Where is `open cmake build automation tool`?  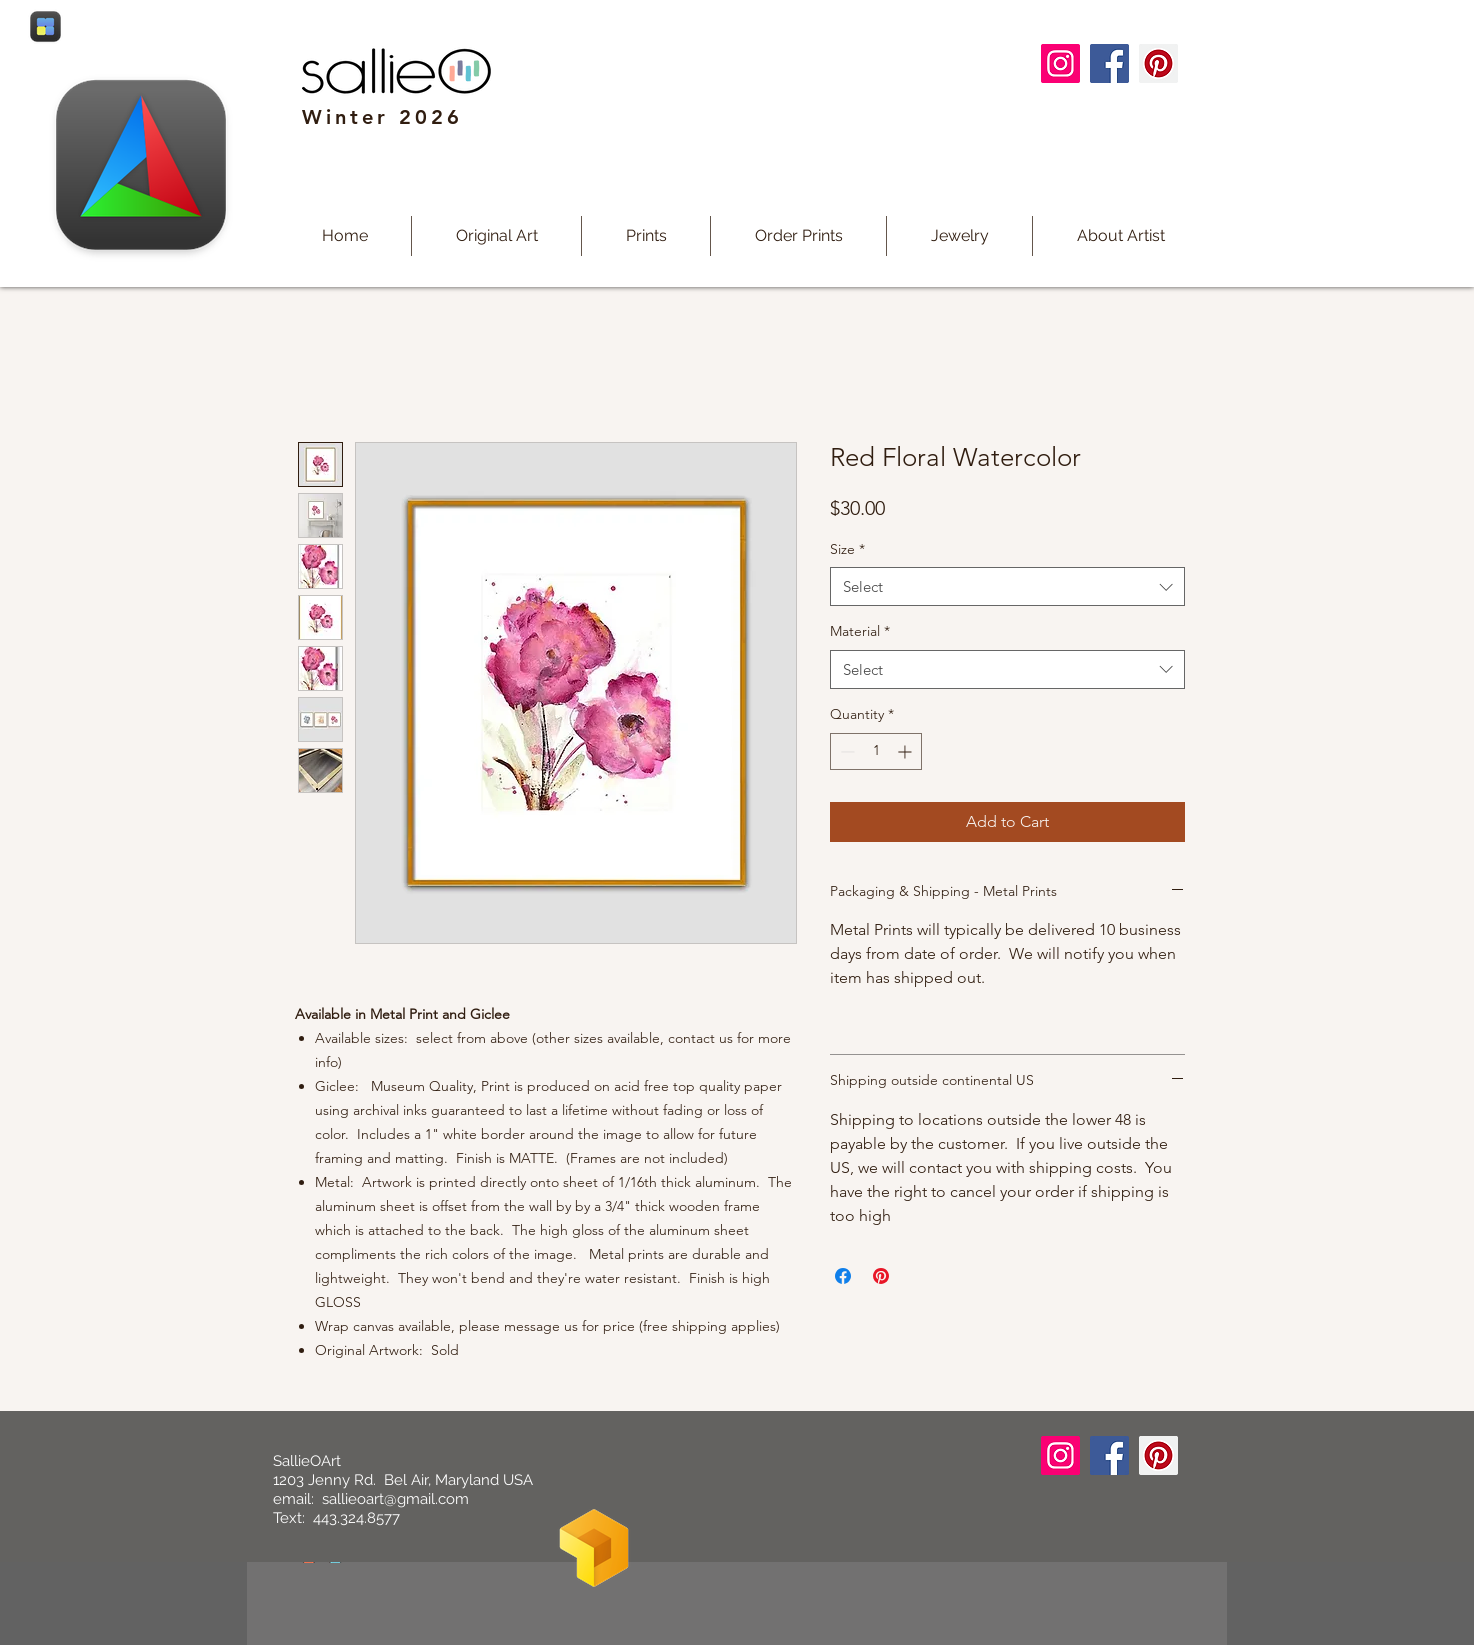 open cmake build automation tool is located at coordinates (141, 165).